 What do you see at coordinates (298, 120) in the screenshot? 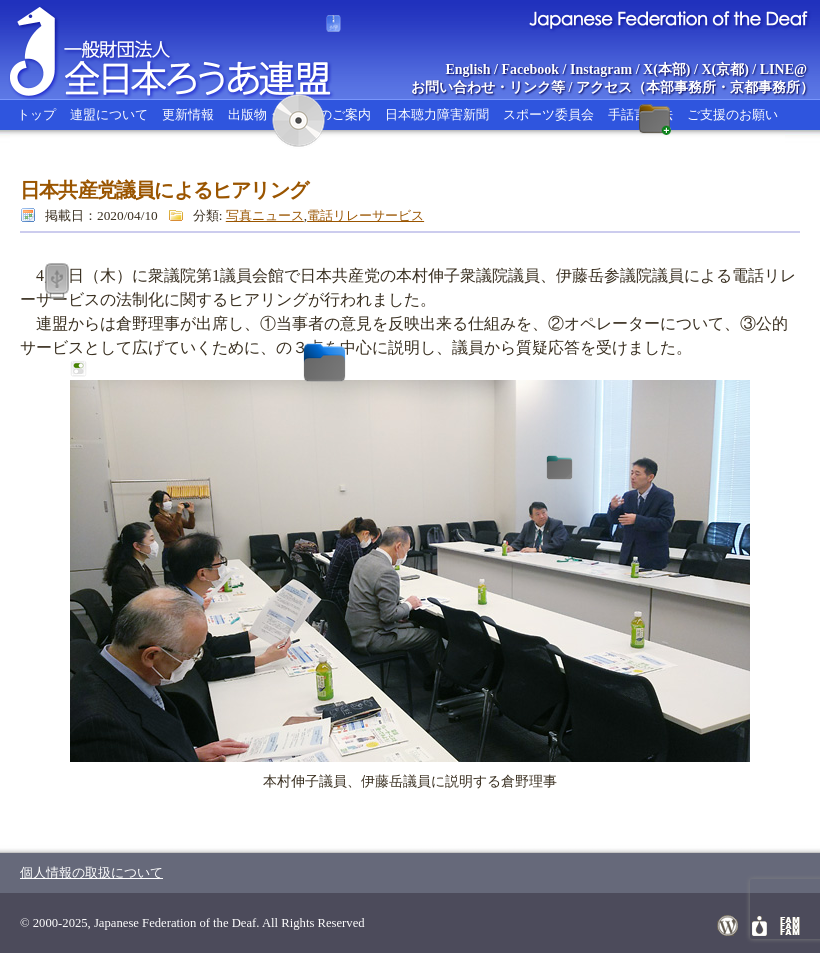
I see `access dvd drive or optical disc device` at bounding box center [298, 120].